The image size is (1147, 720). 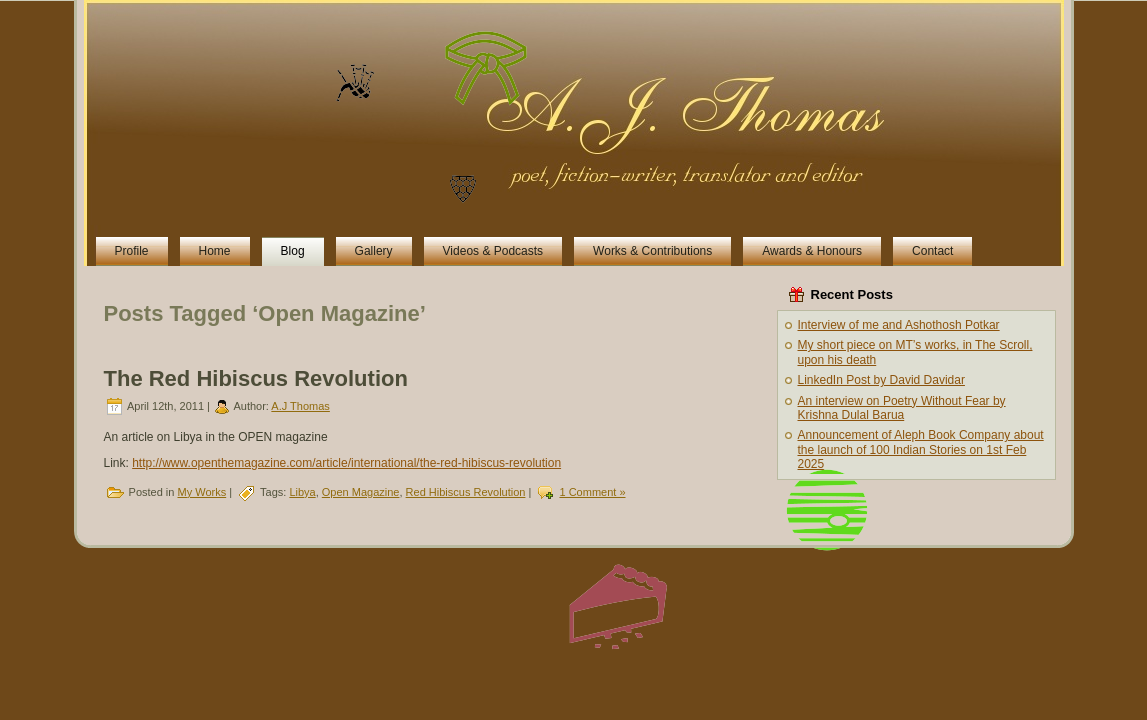 I want to click on browse traditional or folk music instruments, so click(x=355, y=83).